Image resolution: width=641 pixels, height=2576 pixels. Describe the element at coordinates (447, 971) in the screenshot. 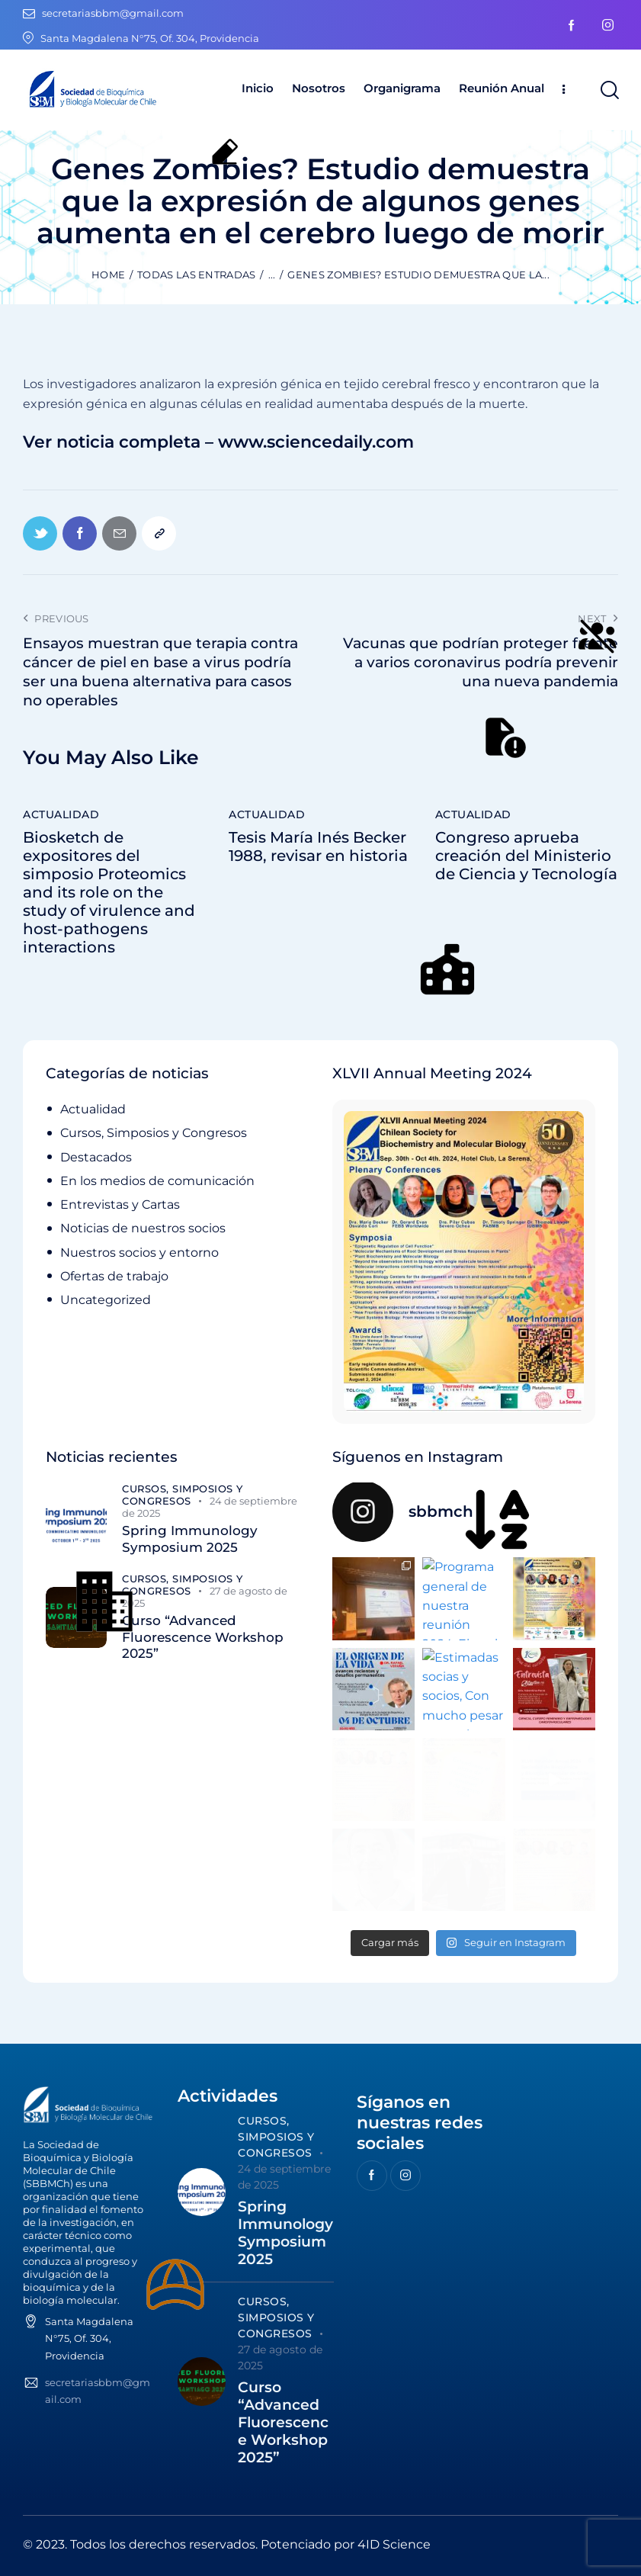

I see `navigate to school or educational institution` at that location.